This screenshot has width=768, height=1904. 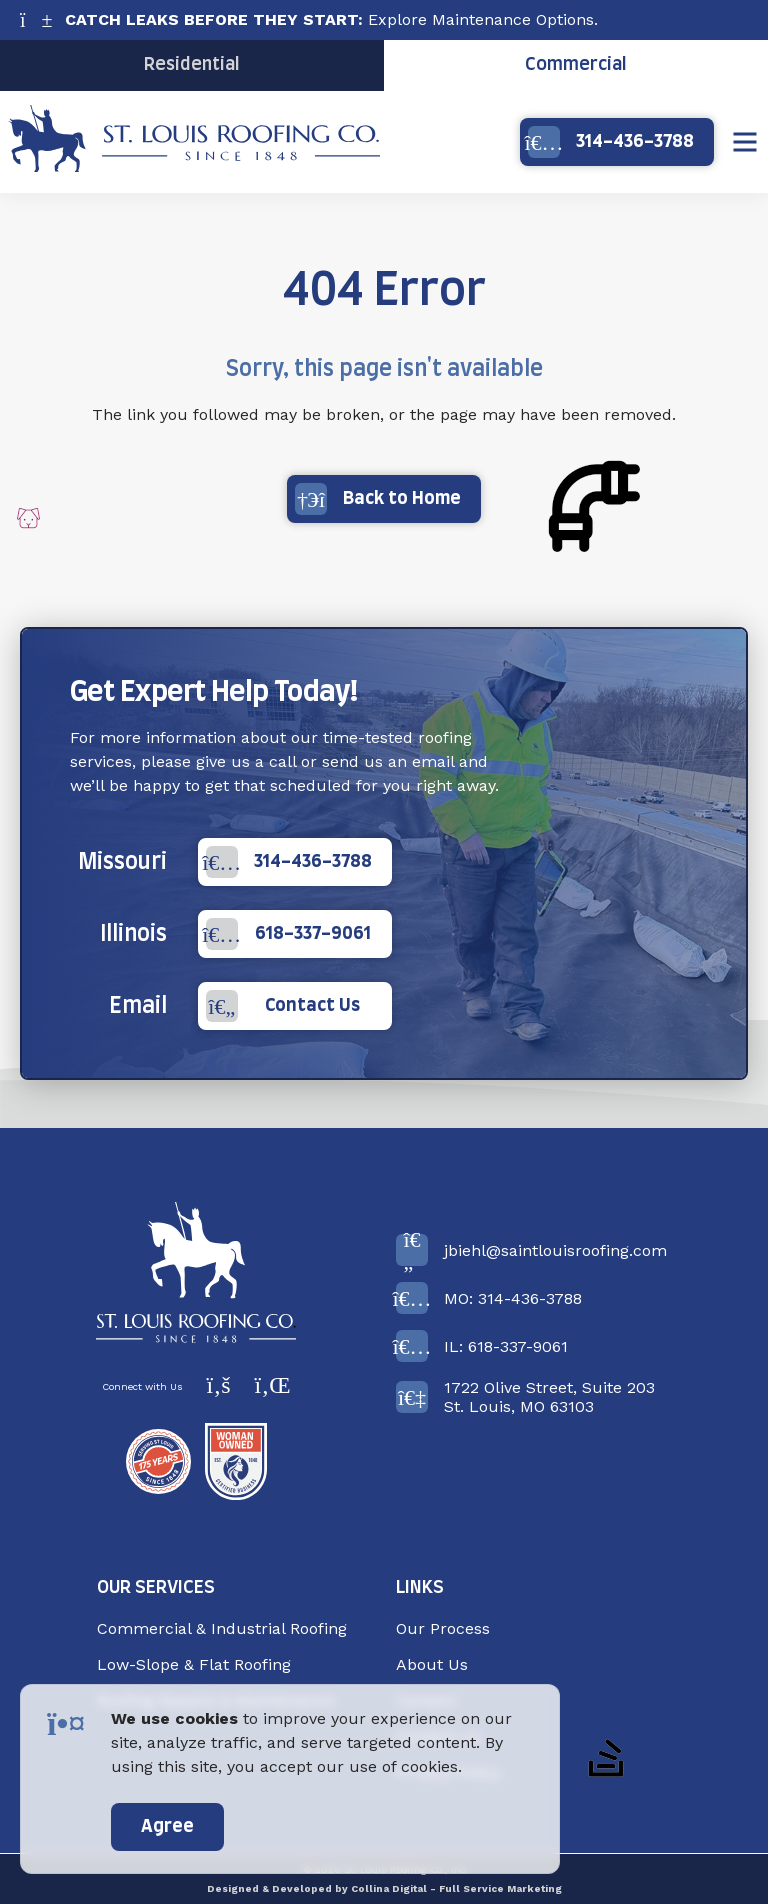 I want to click on visit stack overflow for developer help, so click(x=606, y=1758).